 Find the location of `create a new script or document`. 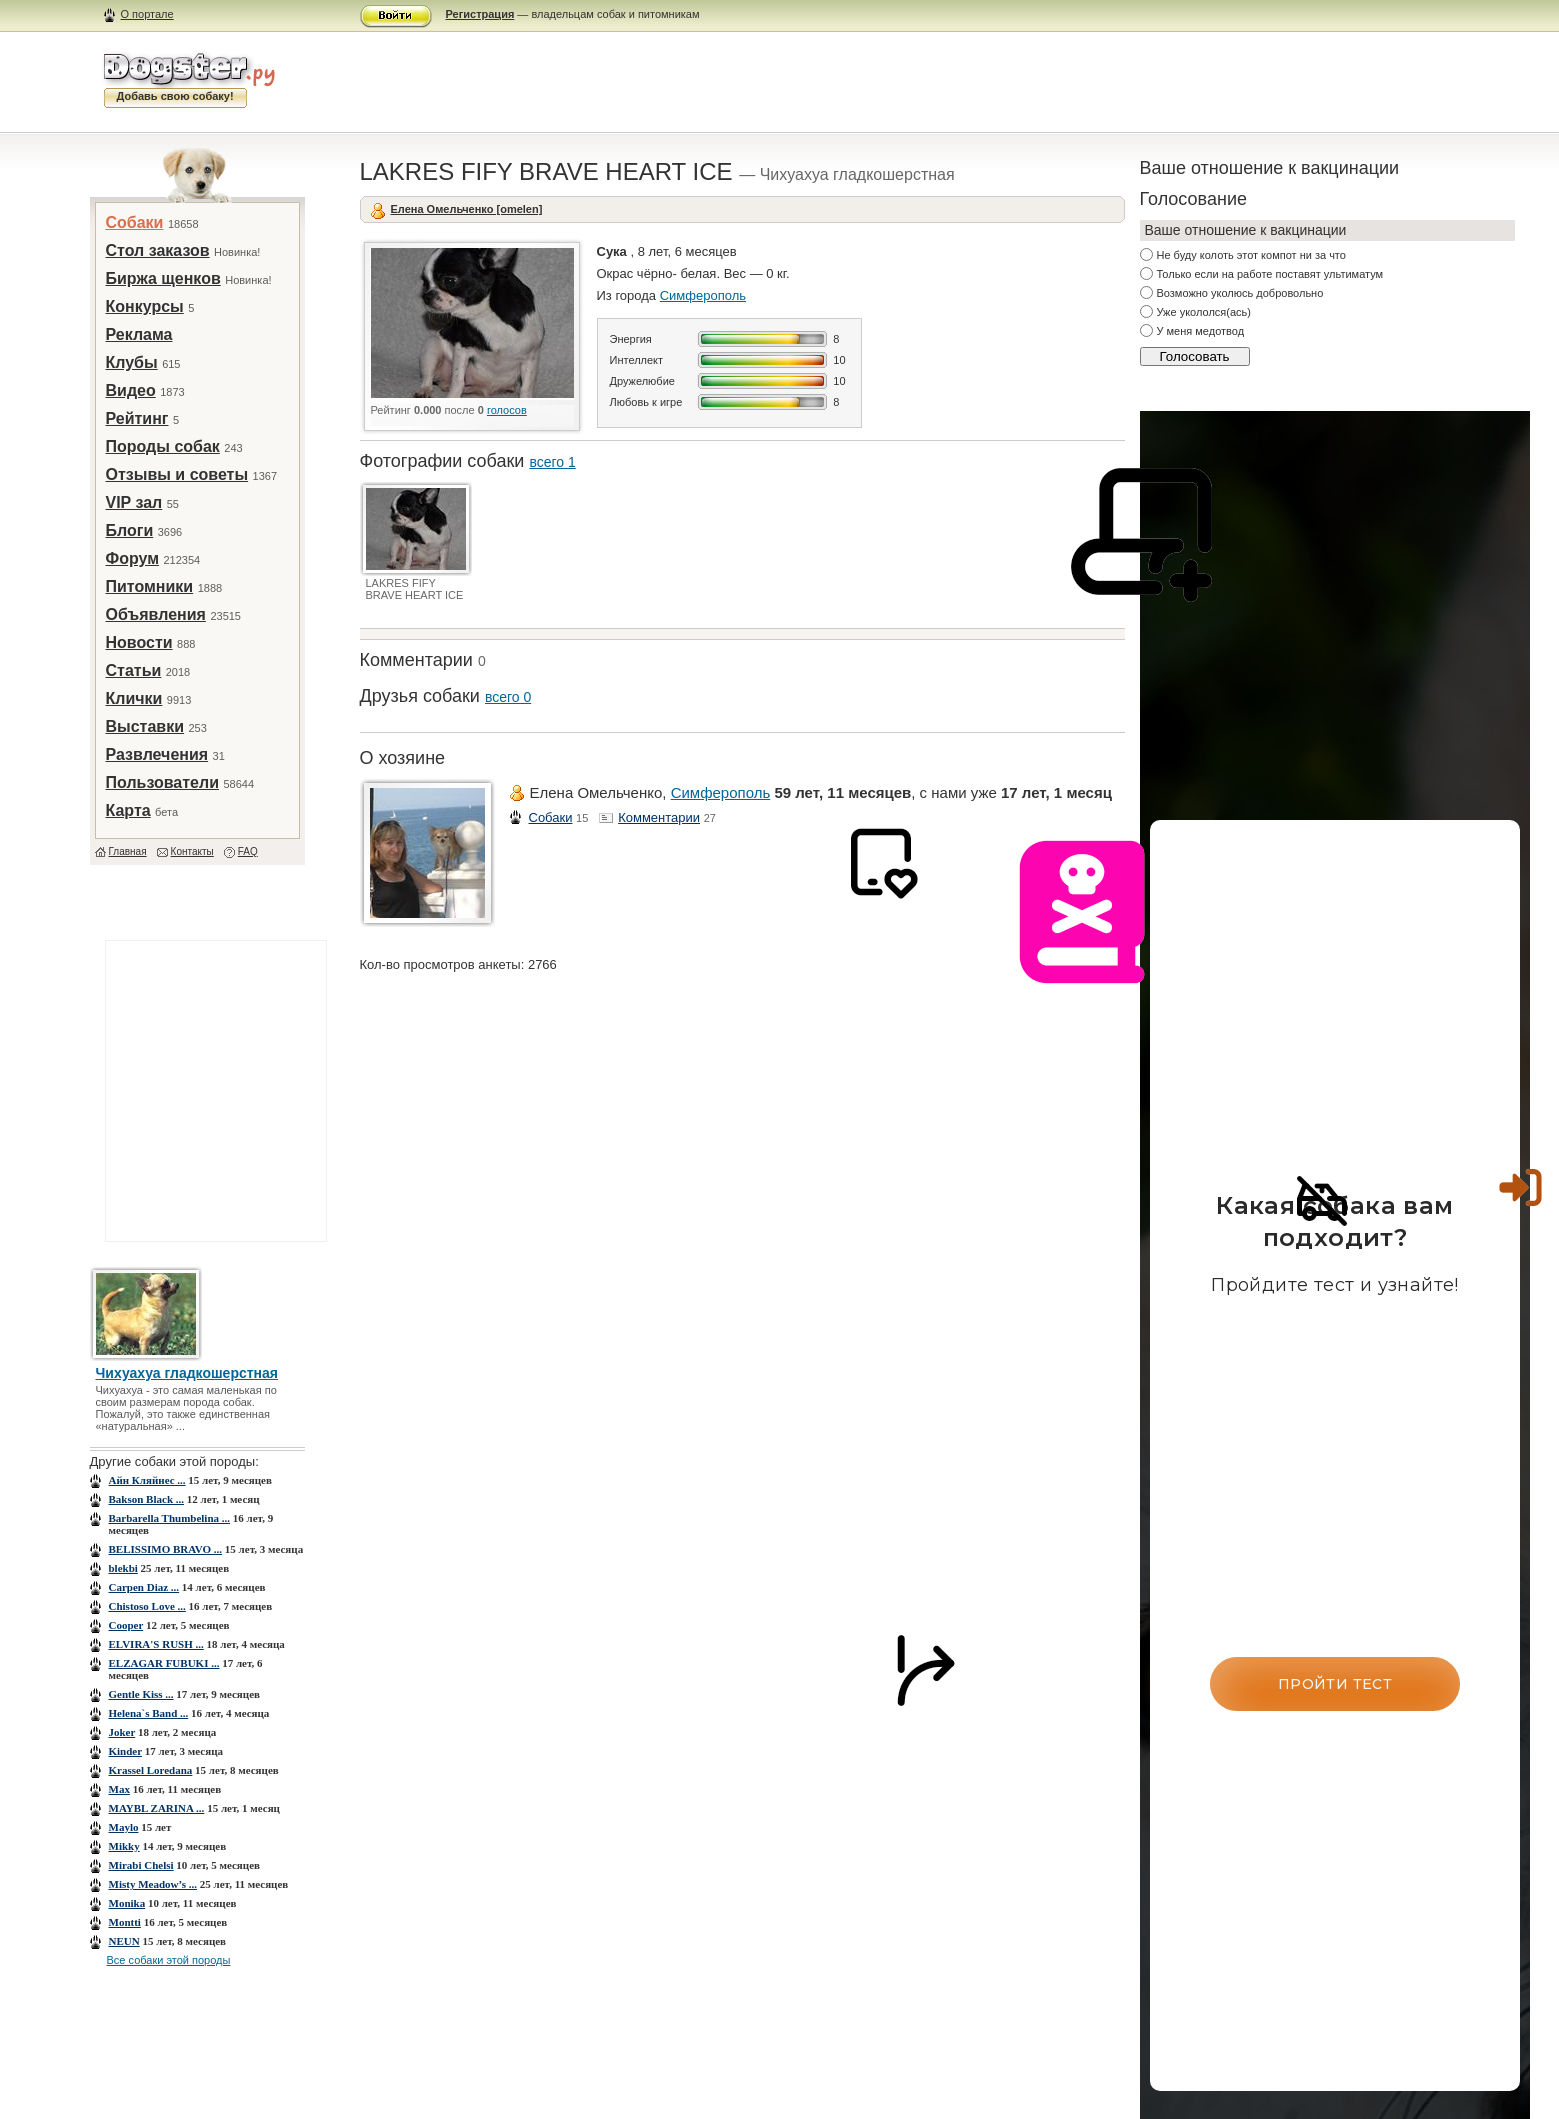

create a new script or document is located at coordinates (1141, 531).